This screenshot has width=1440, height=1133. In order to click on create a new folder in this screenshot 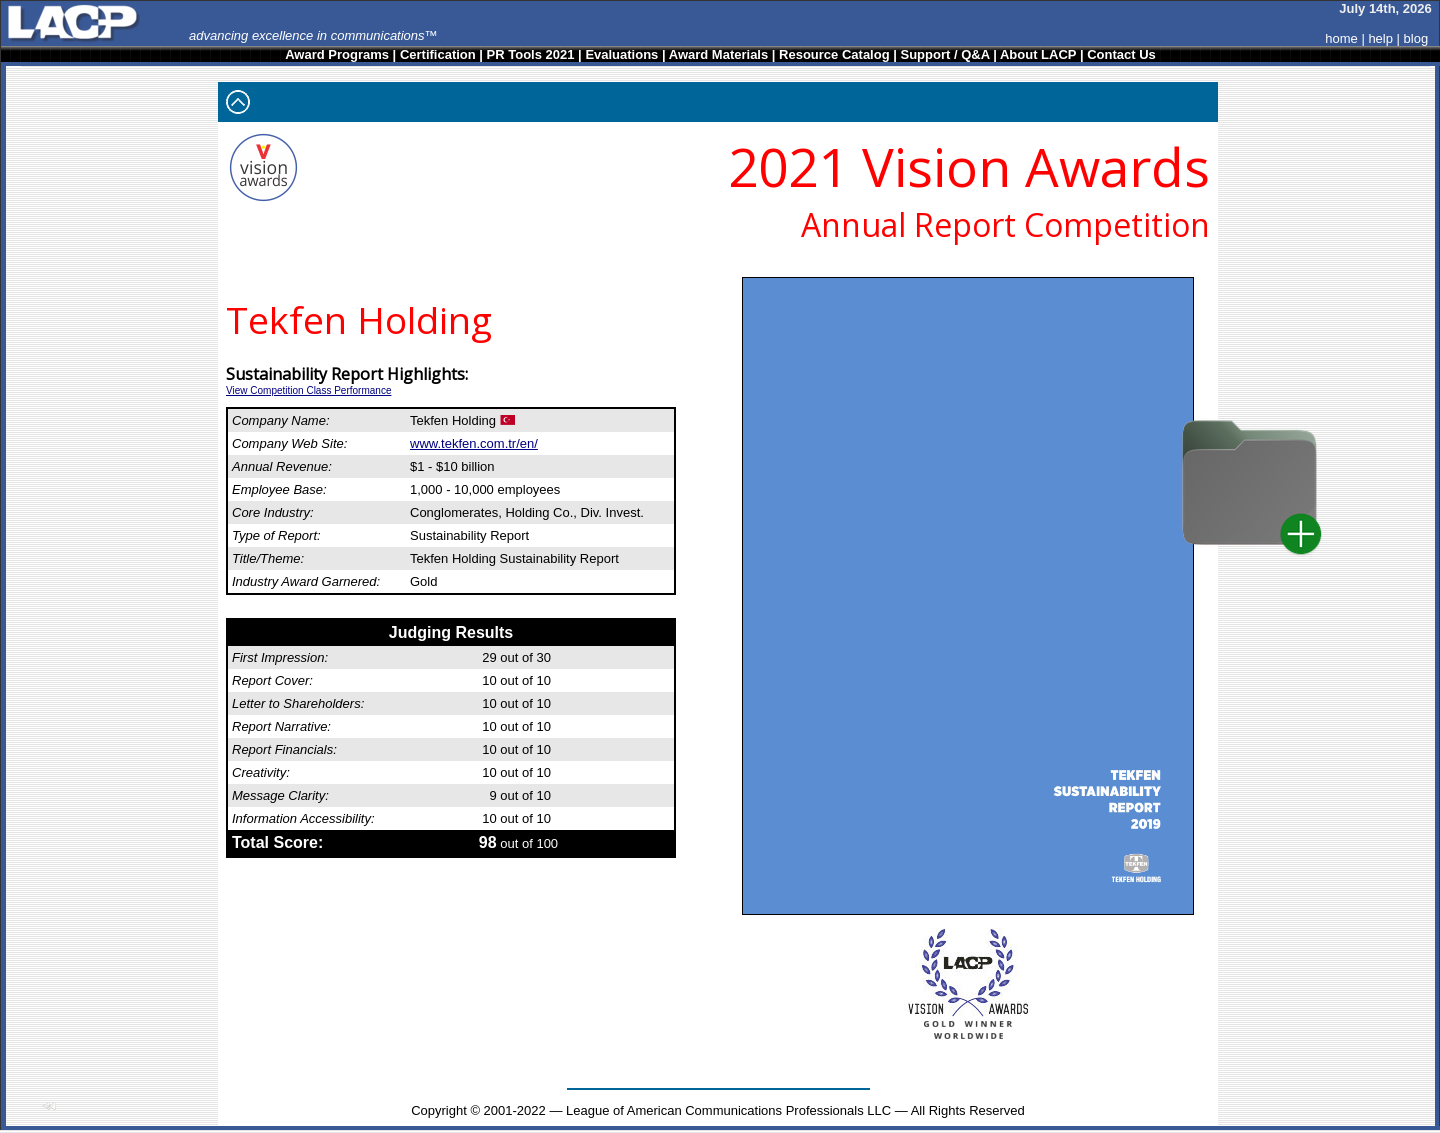, I will do `click(1249, 482)`.